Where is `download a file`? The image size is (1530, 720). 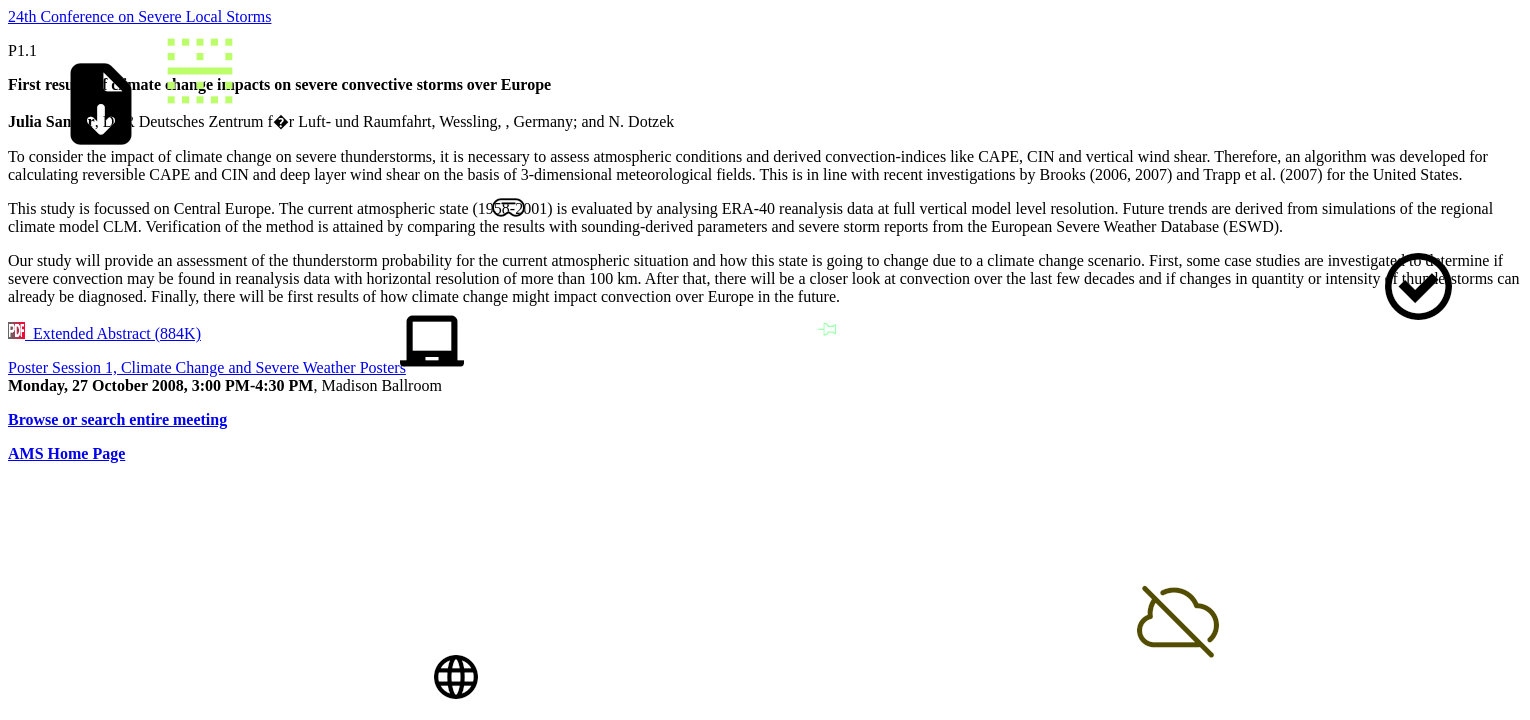 download a file is located at coordinates (101, 104).